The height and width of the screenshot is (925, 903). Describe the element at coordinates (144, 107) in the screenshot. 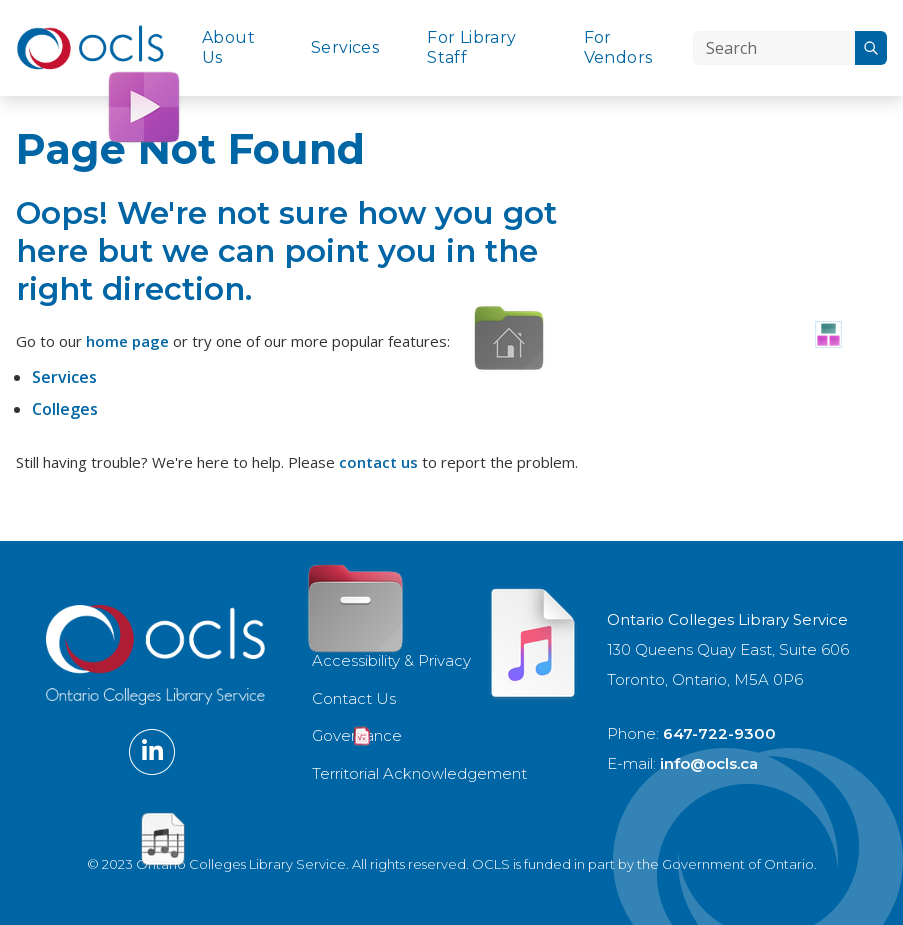

I see `access audio and video codec settings` at that location.